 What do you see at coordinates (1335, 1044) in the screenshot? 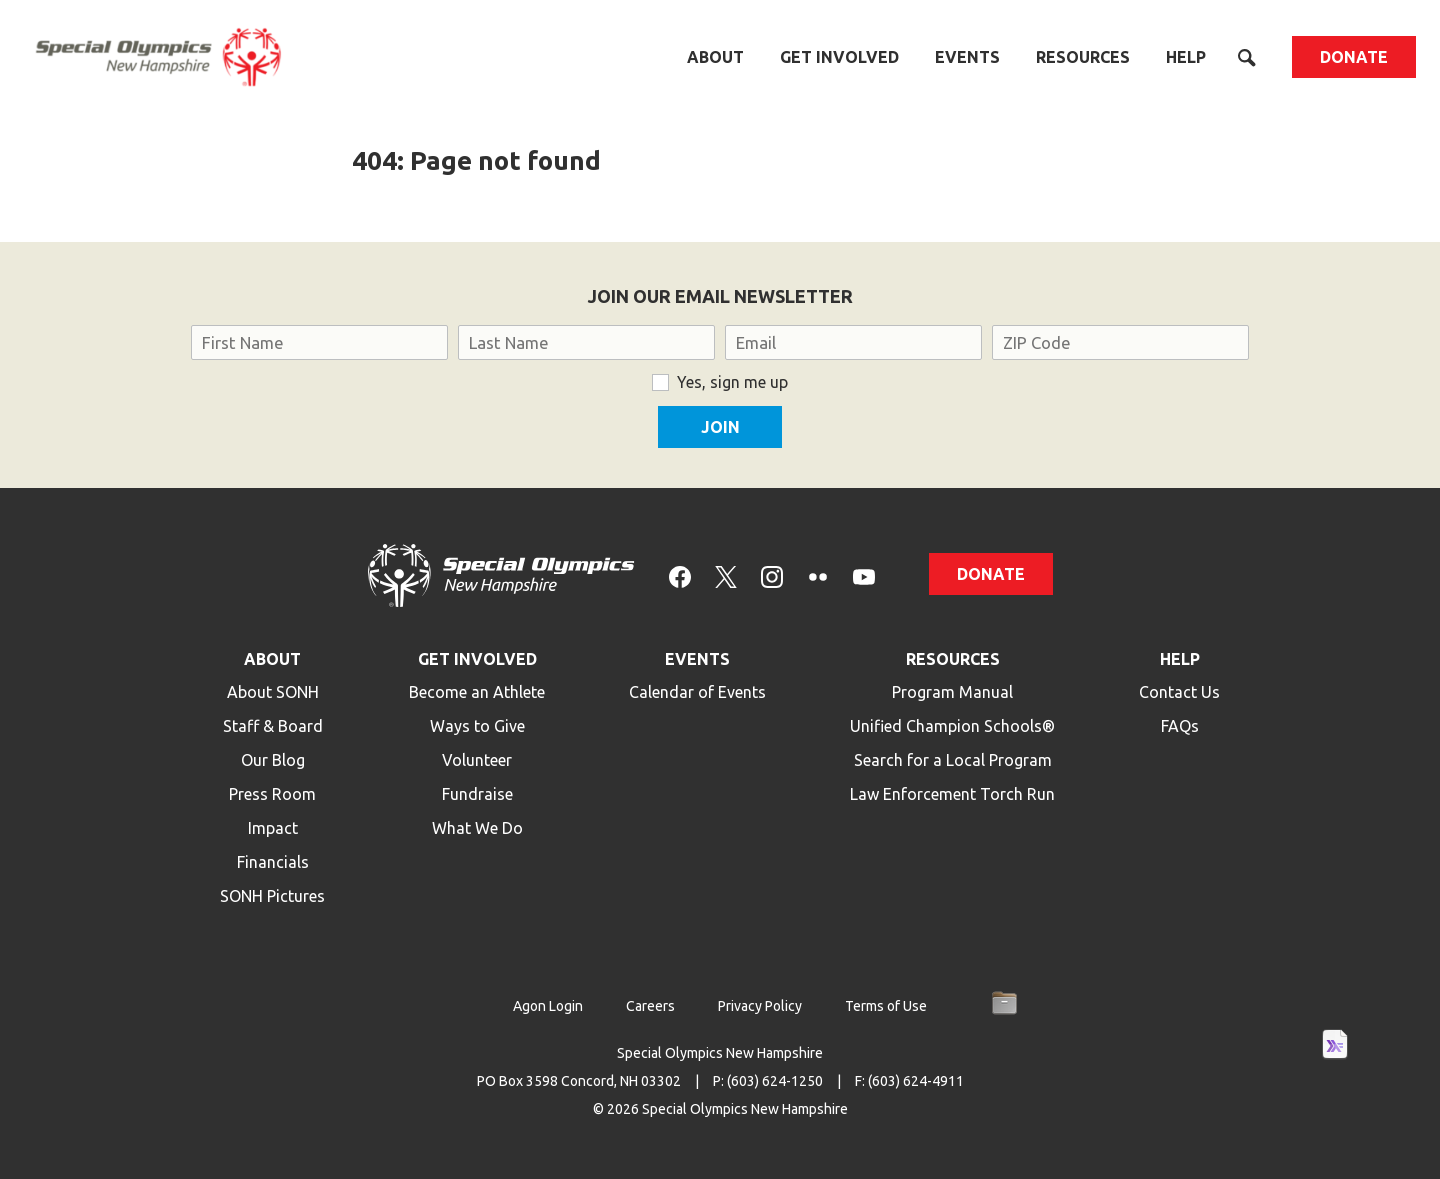
I see `a haskell source code file` at bounding box center [1335, 1044].